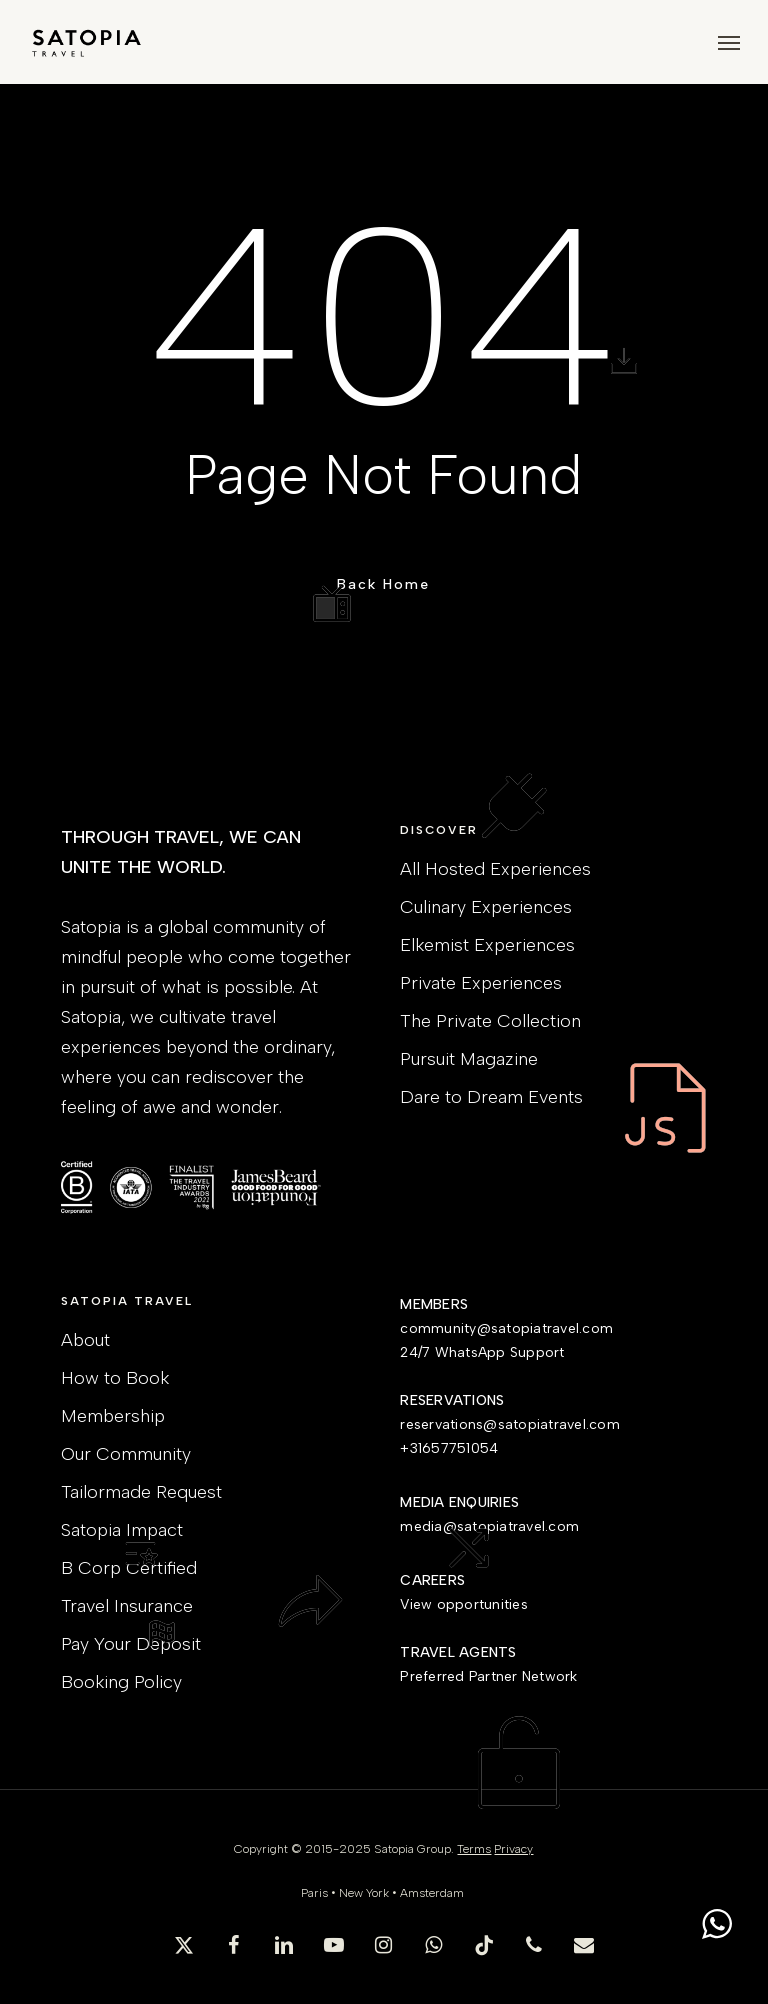  Describe the element at coordinates (332, 606) in the screenshot. I see `access TV or video streaming content` at that location.